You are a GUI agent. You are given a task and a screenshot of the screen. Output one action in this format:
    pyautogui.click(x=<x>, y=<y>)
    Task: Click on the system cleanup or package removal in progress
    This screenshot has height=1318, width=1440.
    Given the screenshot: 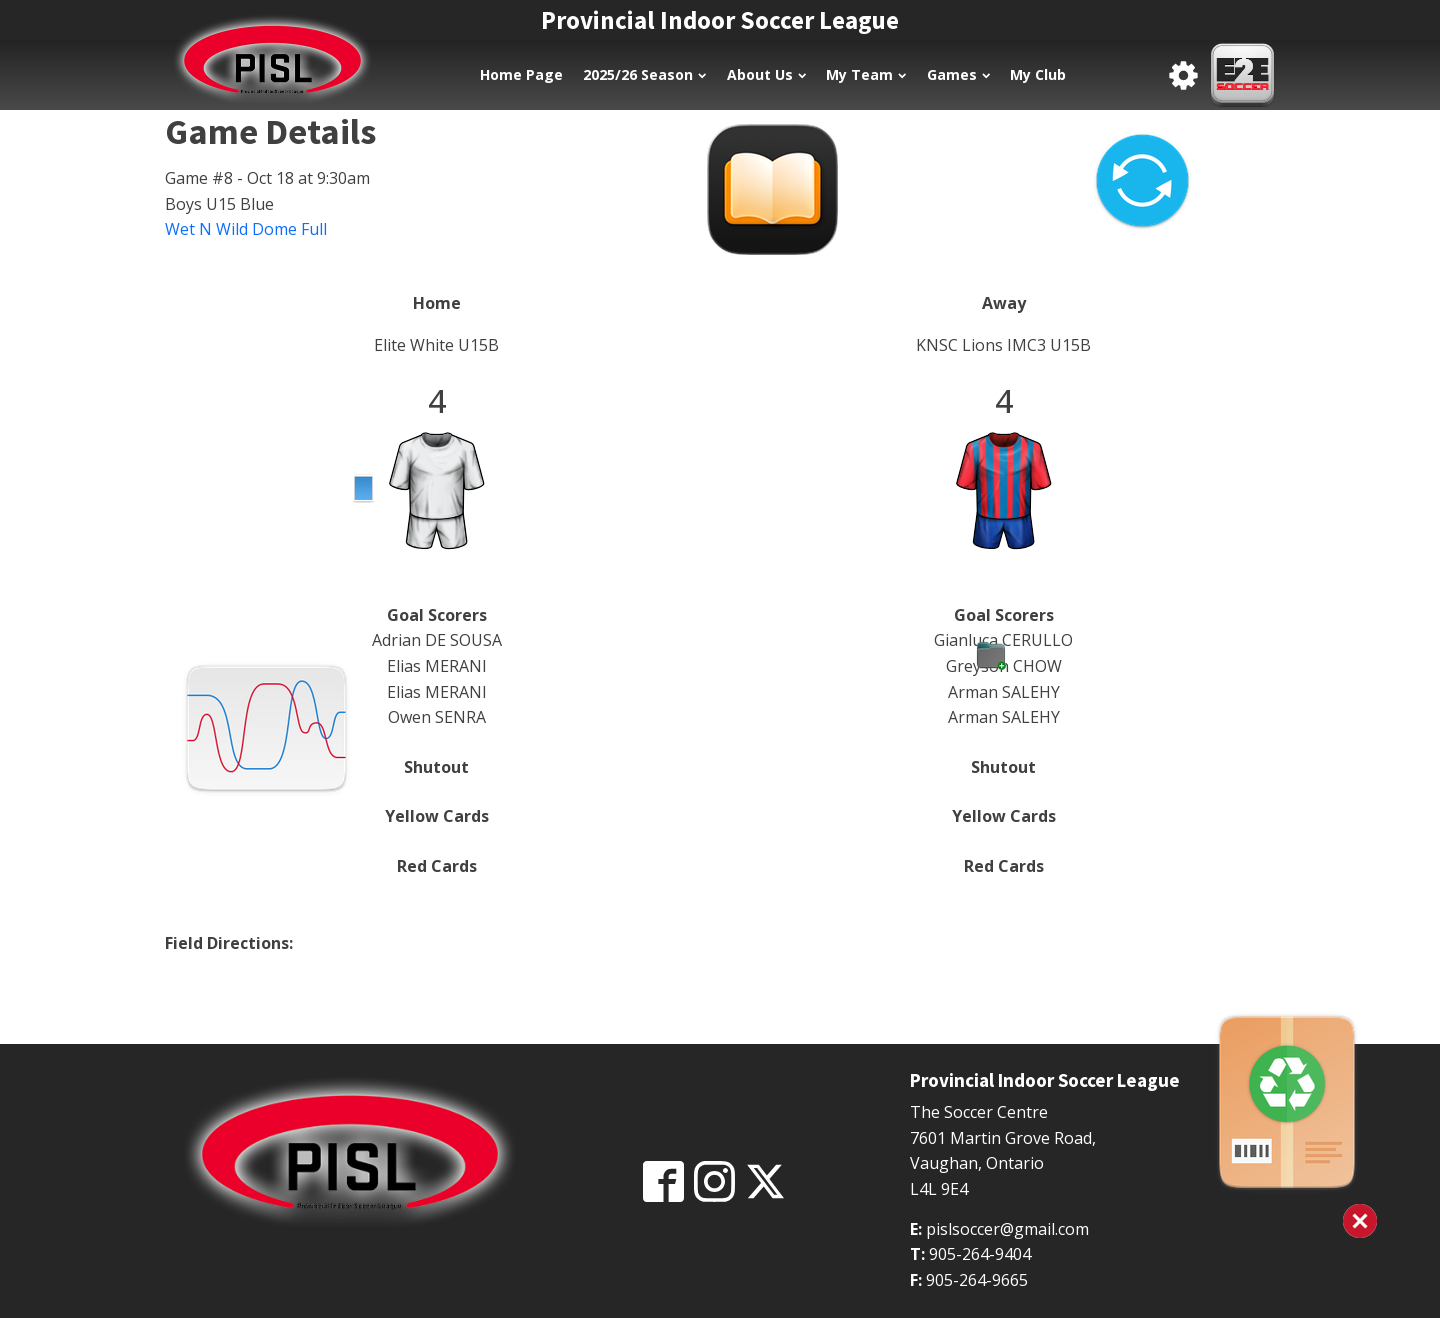 What is the action you would take?
    pyautogui.click(x=1287, y=1102)
    